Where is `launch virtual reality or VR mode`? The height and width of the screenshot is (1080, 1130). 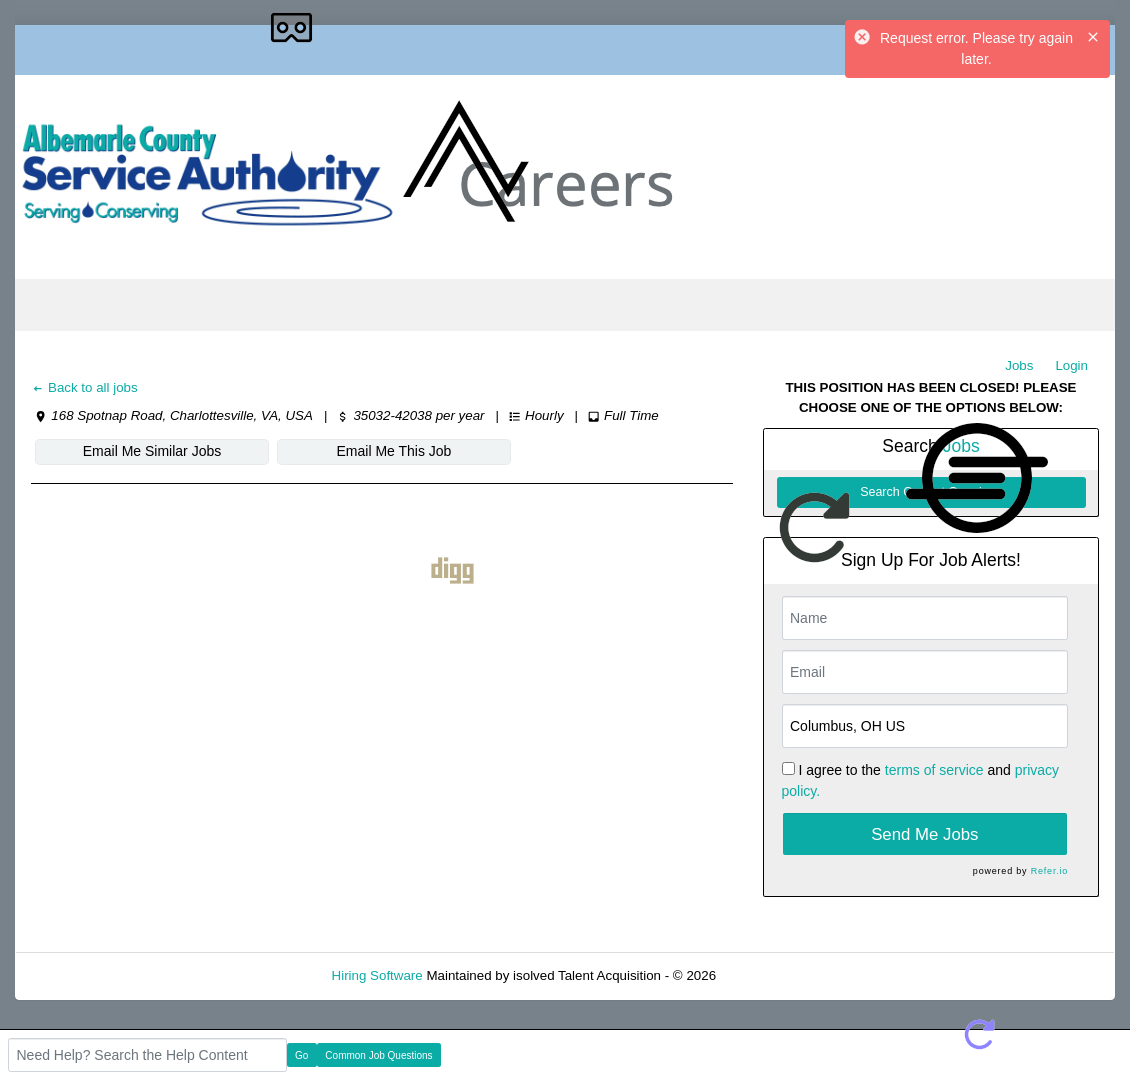 launch virtual reality or VR mode is located at coordinates (291, 27).